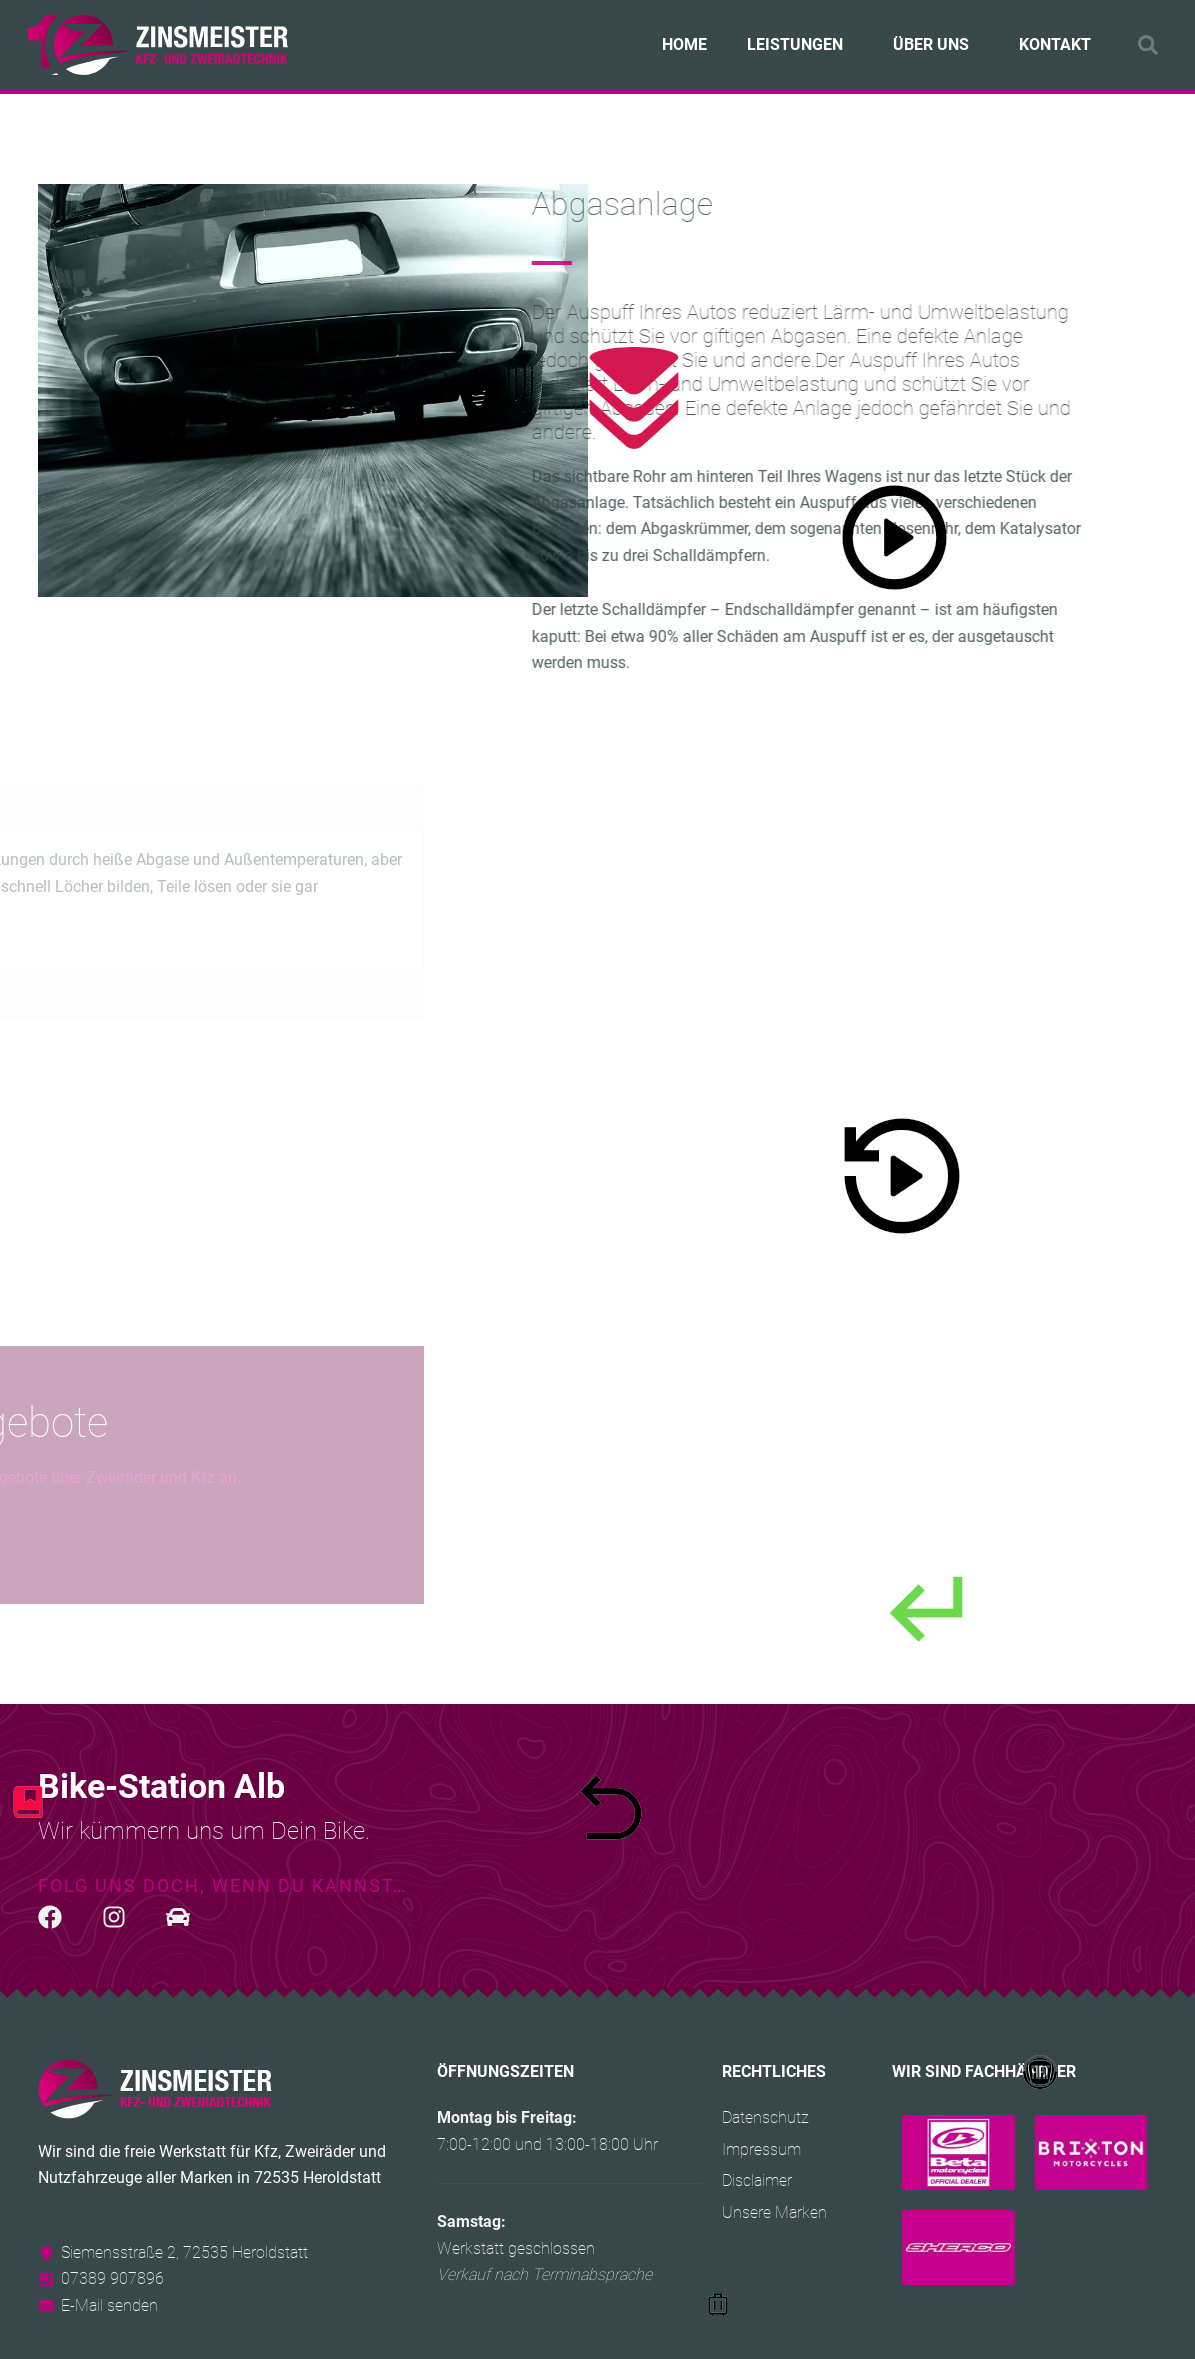 Image resolution: width=1195 pixels, height=2359 pixels. I want to click on go back to the previous screen, so click(612, 1810).